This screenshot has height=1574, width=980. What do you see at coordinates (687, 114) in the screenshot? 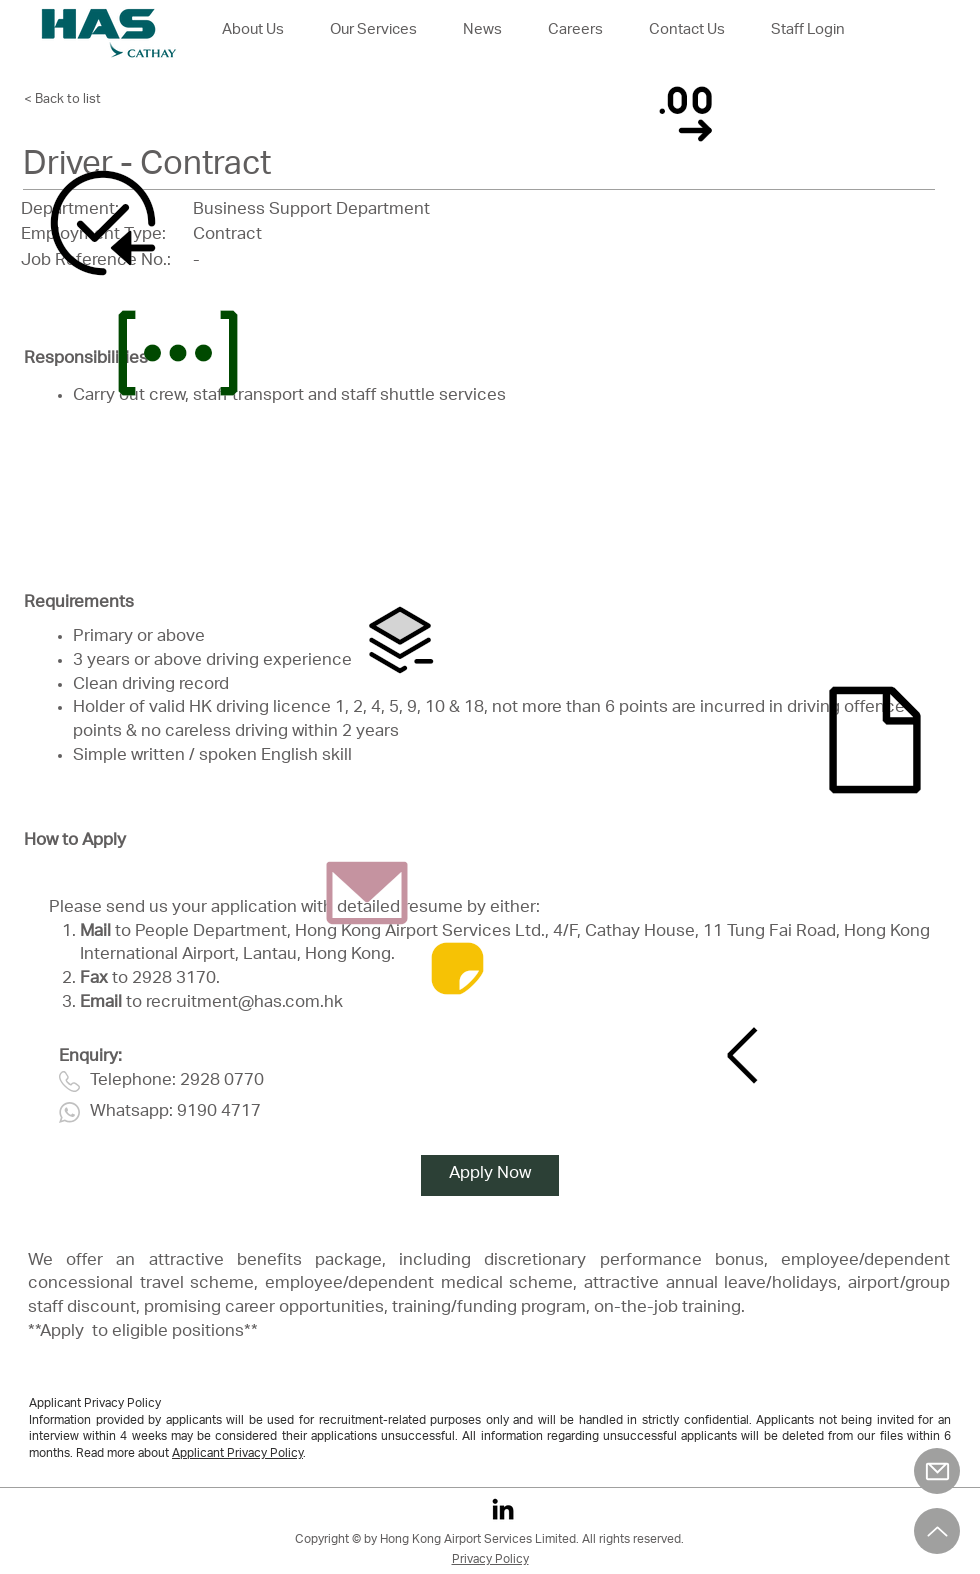
I see `move decimal places to the right` at bounding box center [687, 114].